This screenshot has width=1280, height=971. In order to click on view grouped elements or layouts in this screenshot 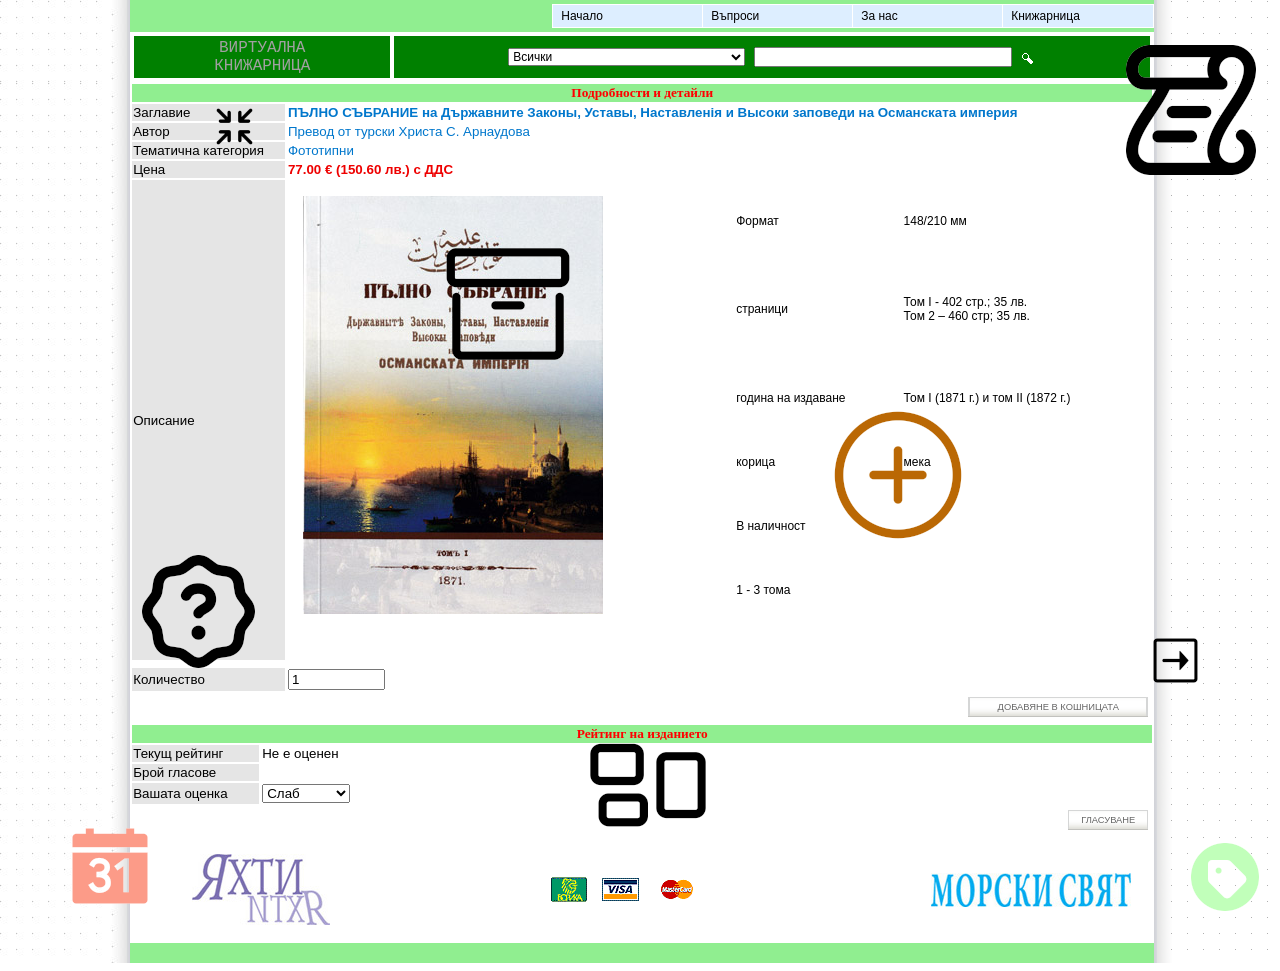, I will do `click(648, 781)`.